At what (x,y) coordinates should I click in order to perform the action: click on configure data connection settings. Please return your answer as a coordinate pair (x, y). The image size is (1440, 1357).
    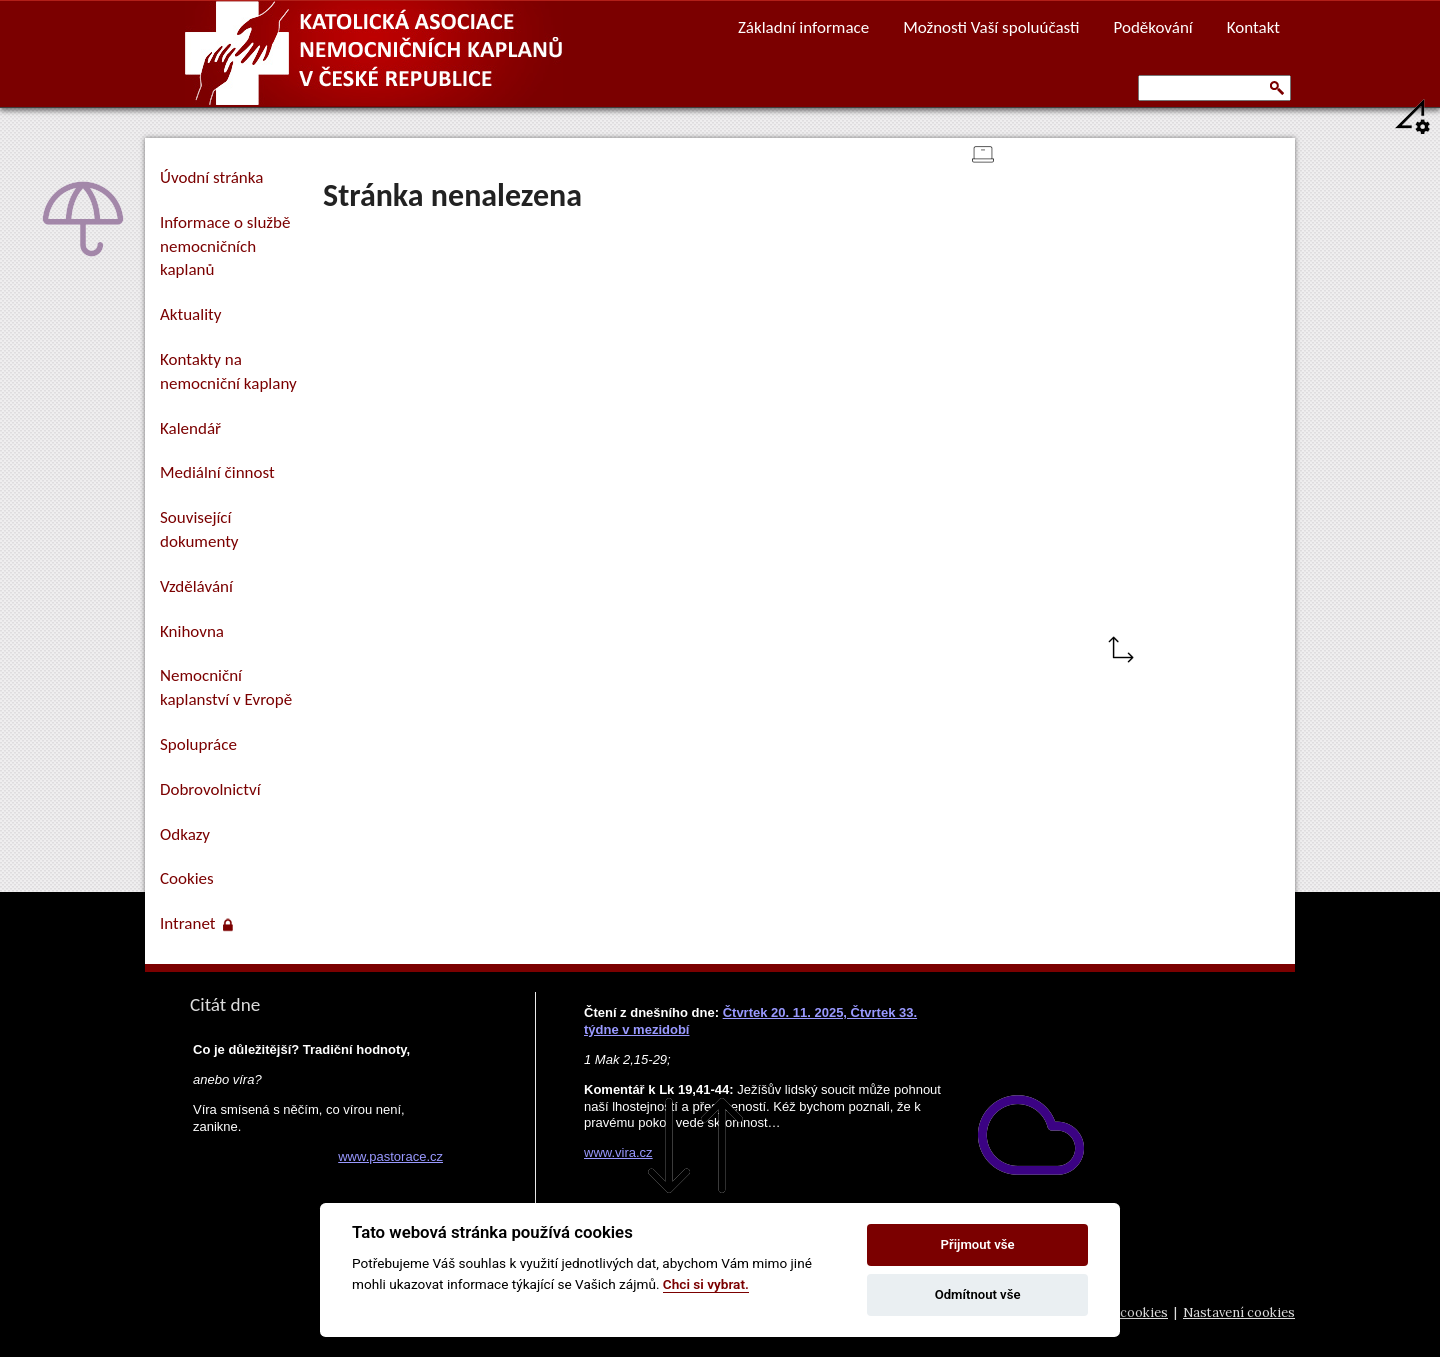
    Looking at the image, I should click on (1412, 116).